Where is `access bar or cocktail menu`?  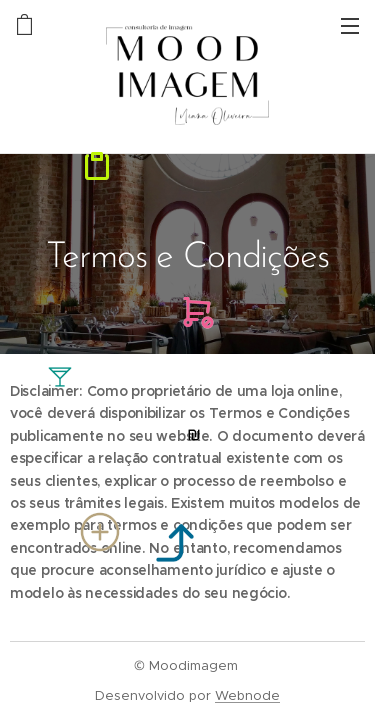 access bar or cocktail menu is located at coordinates (60, 377).